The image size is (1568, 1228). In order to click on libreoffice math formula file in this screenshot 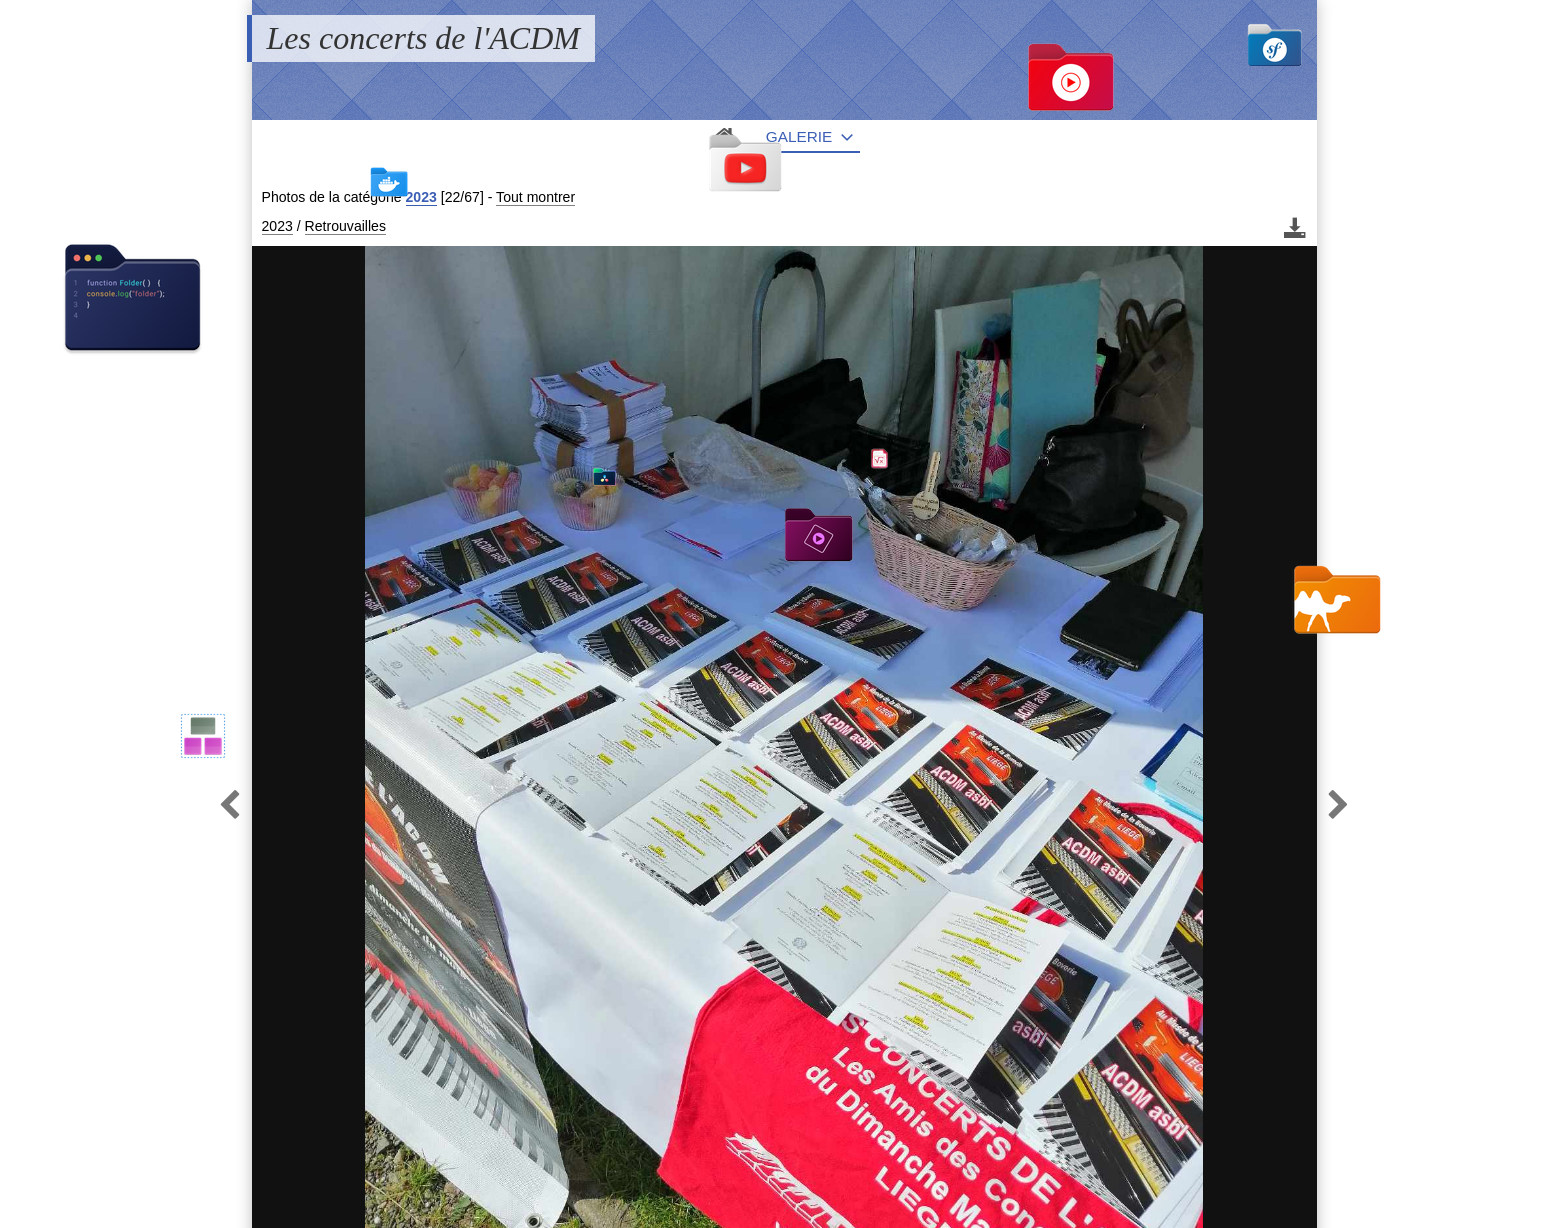, I will do `click(879, 458)`.